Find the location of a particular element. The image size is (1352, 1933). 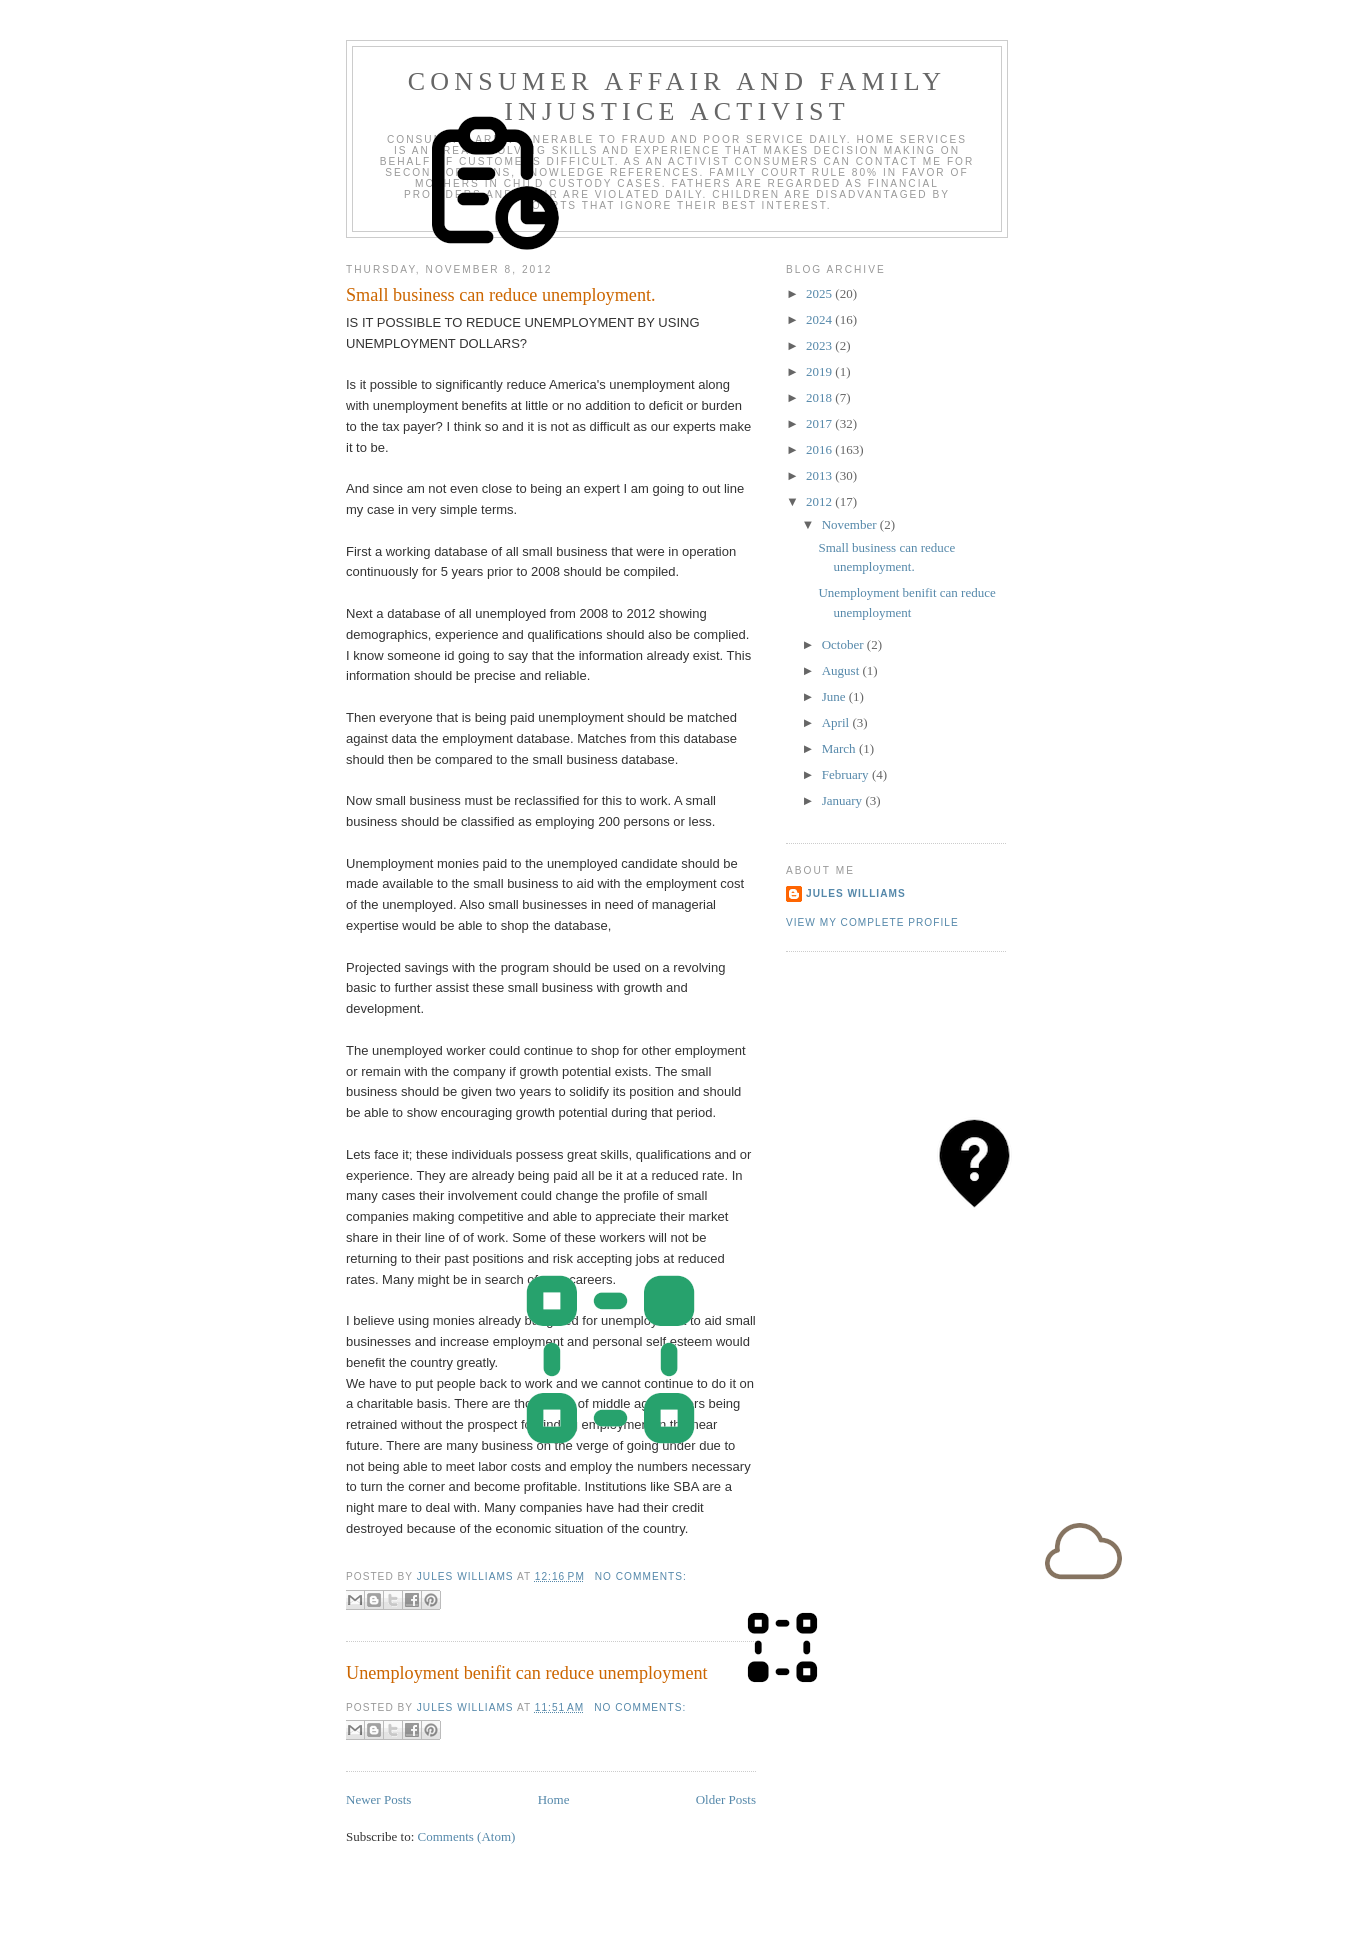

indicates an unknown or unidentified location is located at coordinates (974, 1163).